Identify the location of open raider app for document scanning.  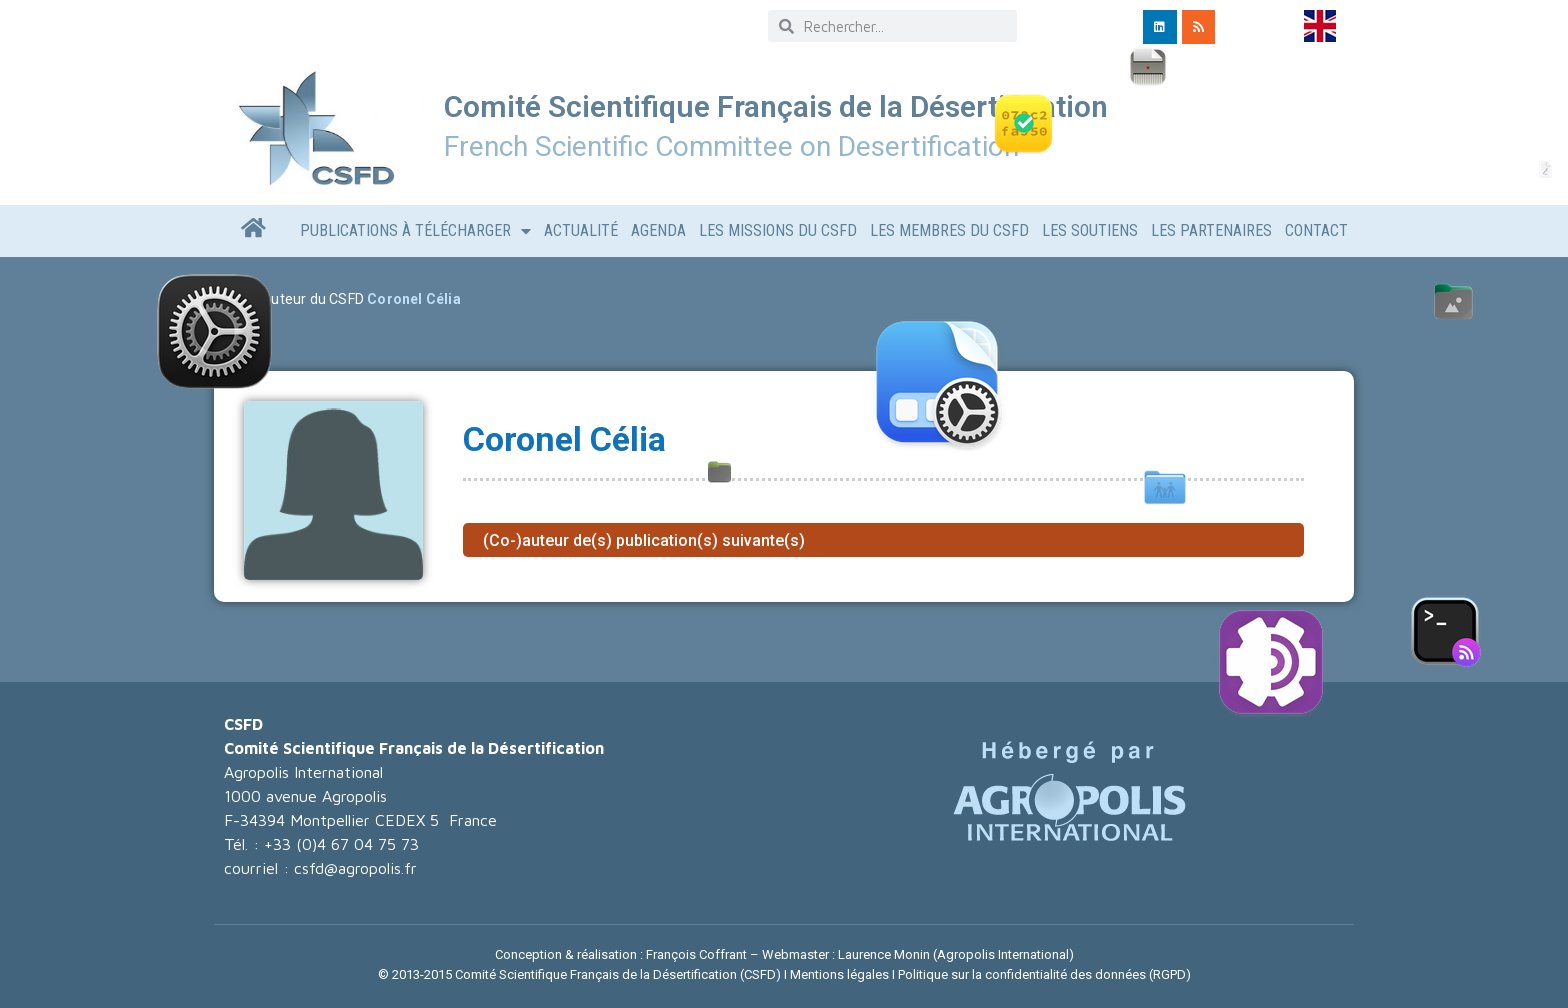
(1148, 67).